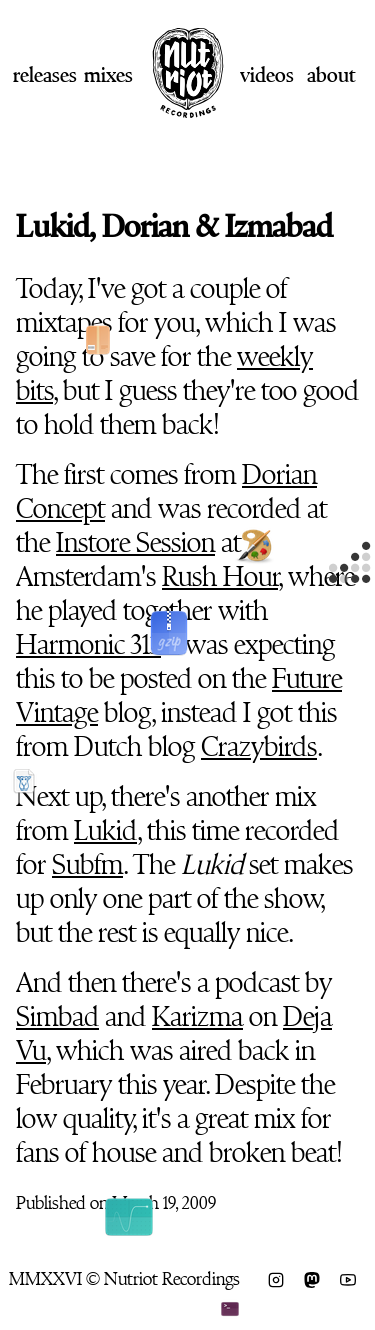 This screenshot has height=1330, width=375. I want to click on a compressed archive or package file, so click(98, 340).